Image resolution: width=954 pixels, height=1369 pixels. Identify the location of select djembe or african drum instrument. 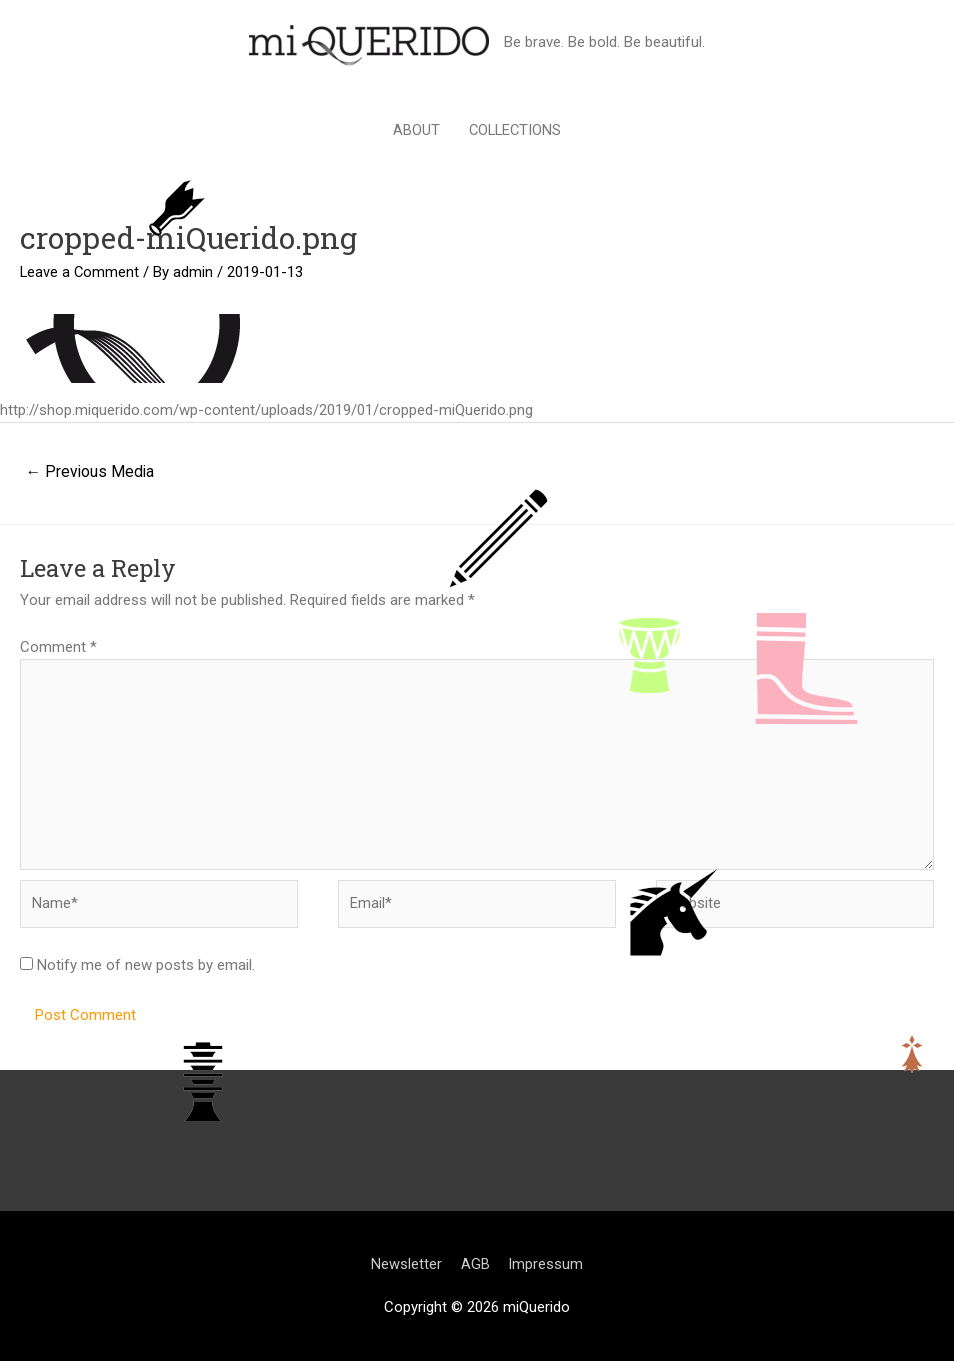
(649, 653).